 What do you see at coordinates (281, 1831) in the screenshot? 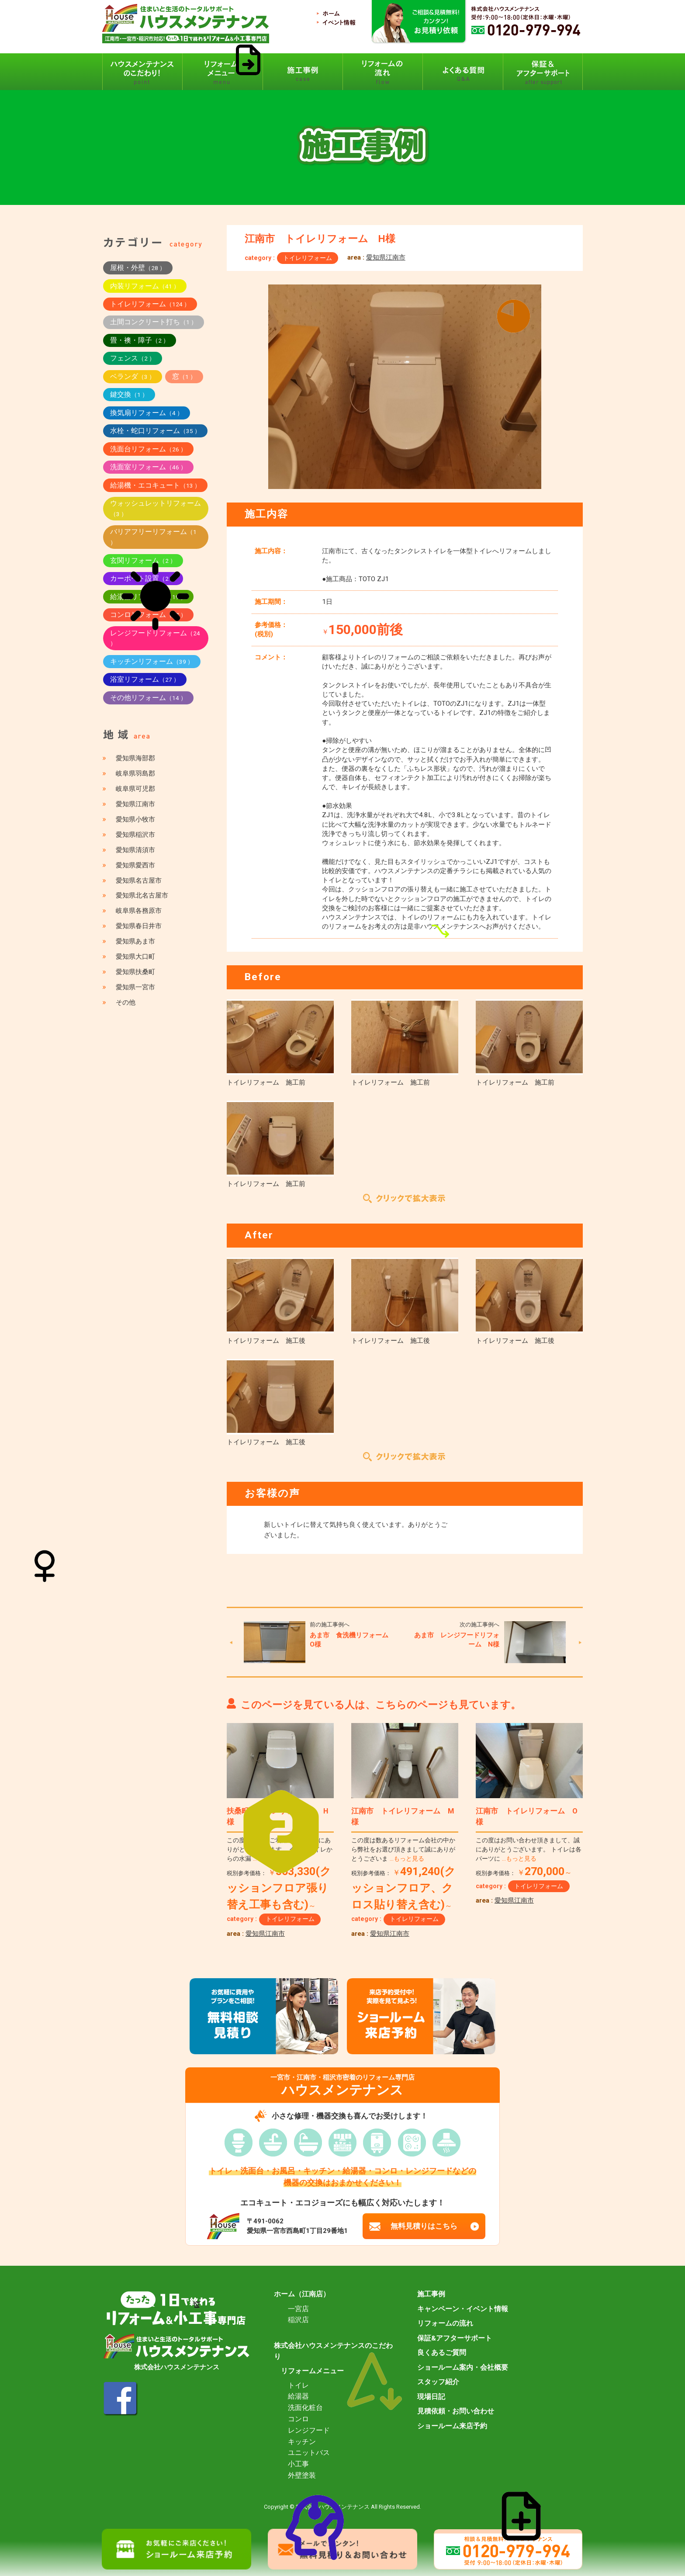
I see `step 2 in a multi-step process` at bounding box center [281, 1831].